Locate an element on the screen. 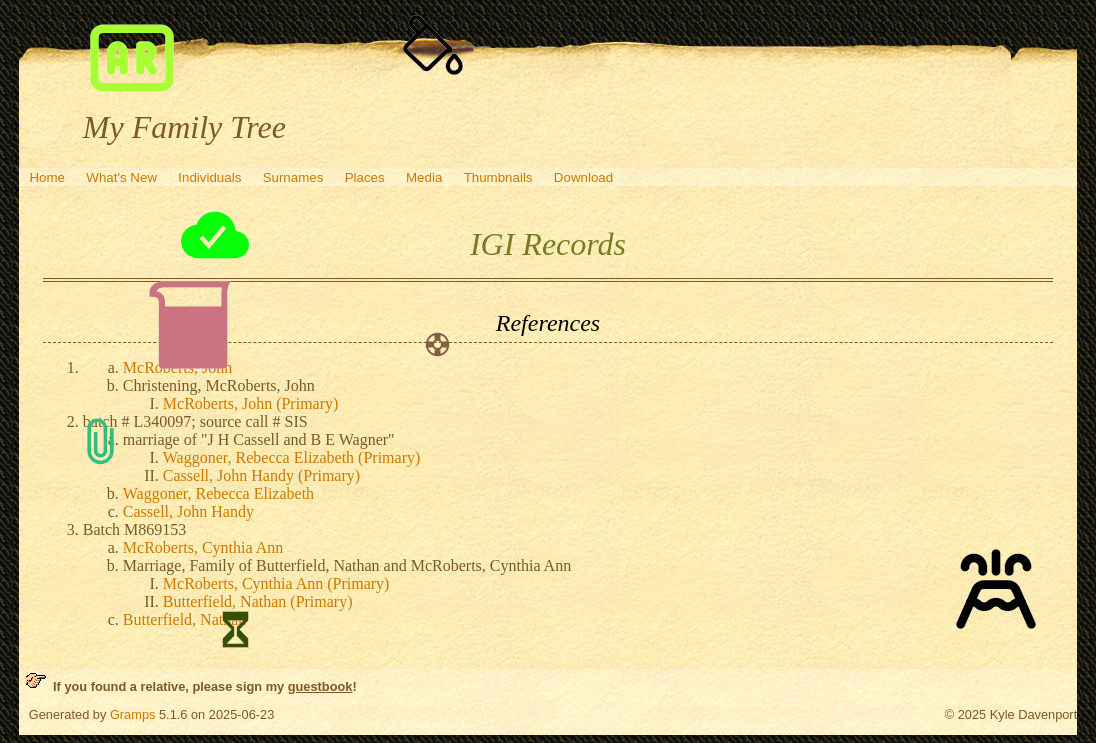  access help or support center is located at coordinates (437, 344).